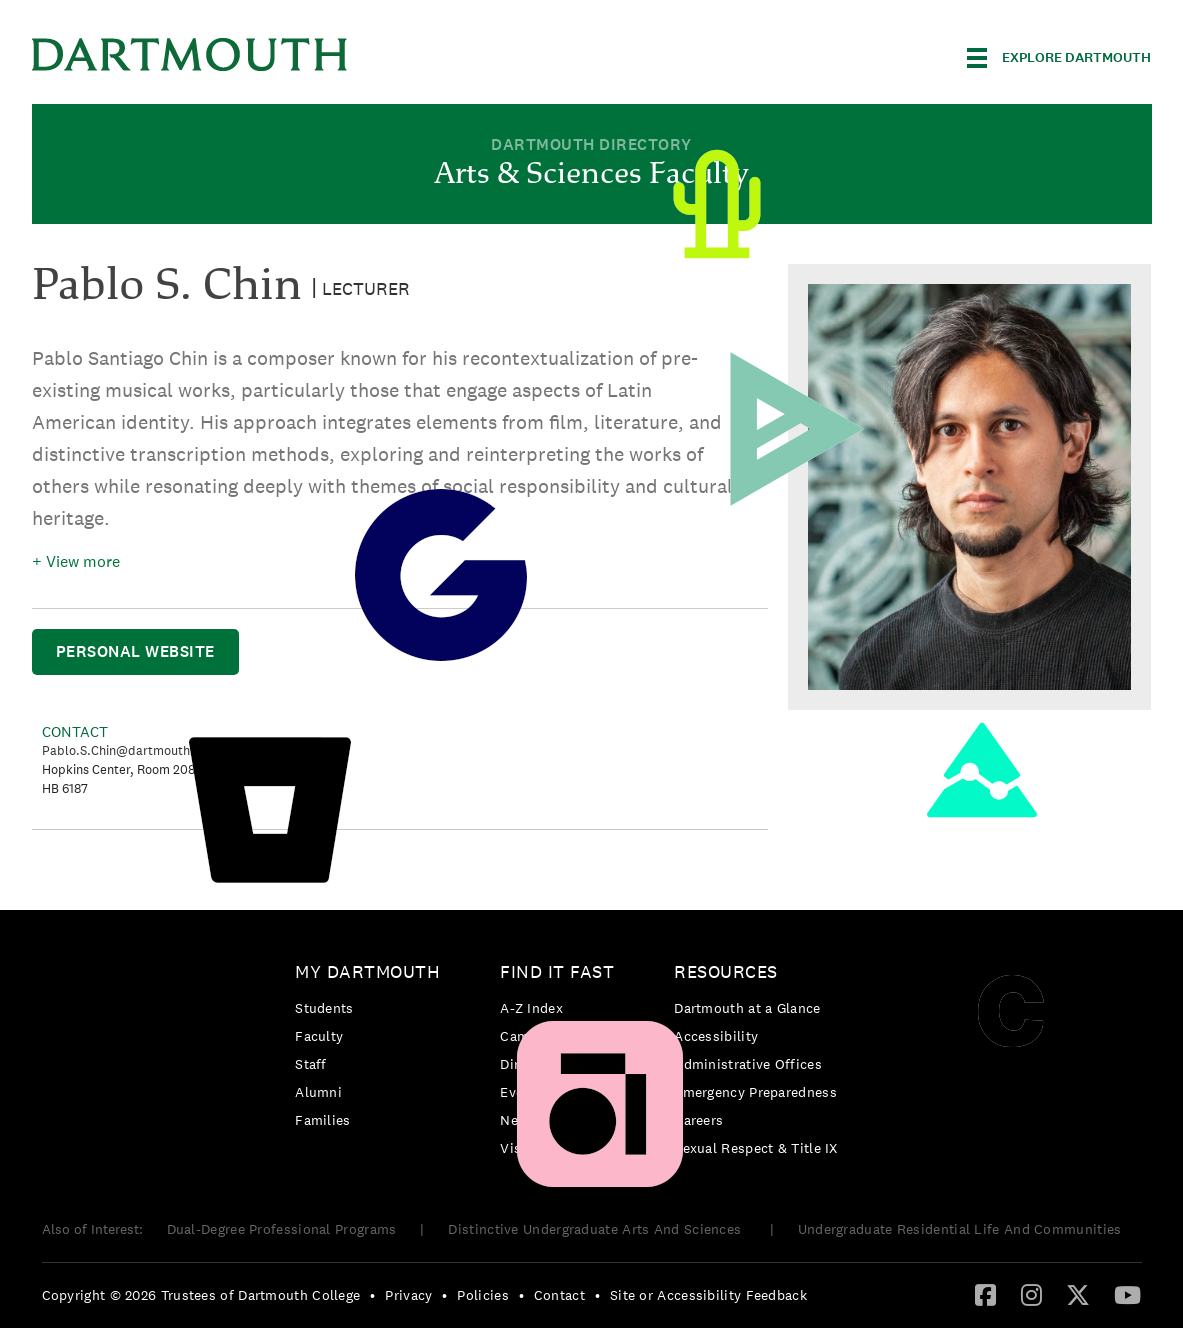 The width and height of the screenshot is (1183, 1328). What do you see at coordinates (441, 575) in the screenshot?
I see `visit justgiving fundraising platform` at bounding box center [441, 575].